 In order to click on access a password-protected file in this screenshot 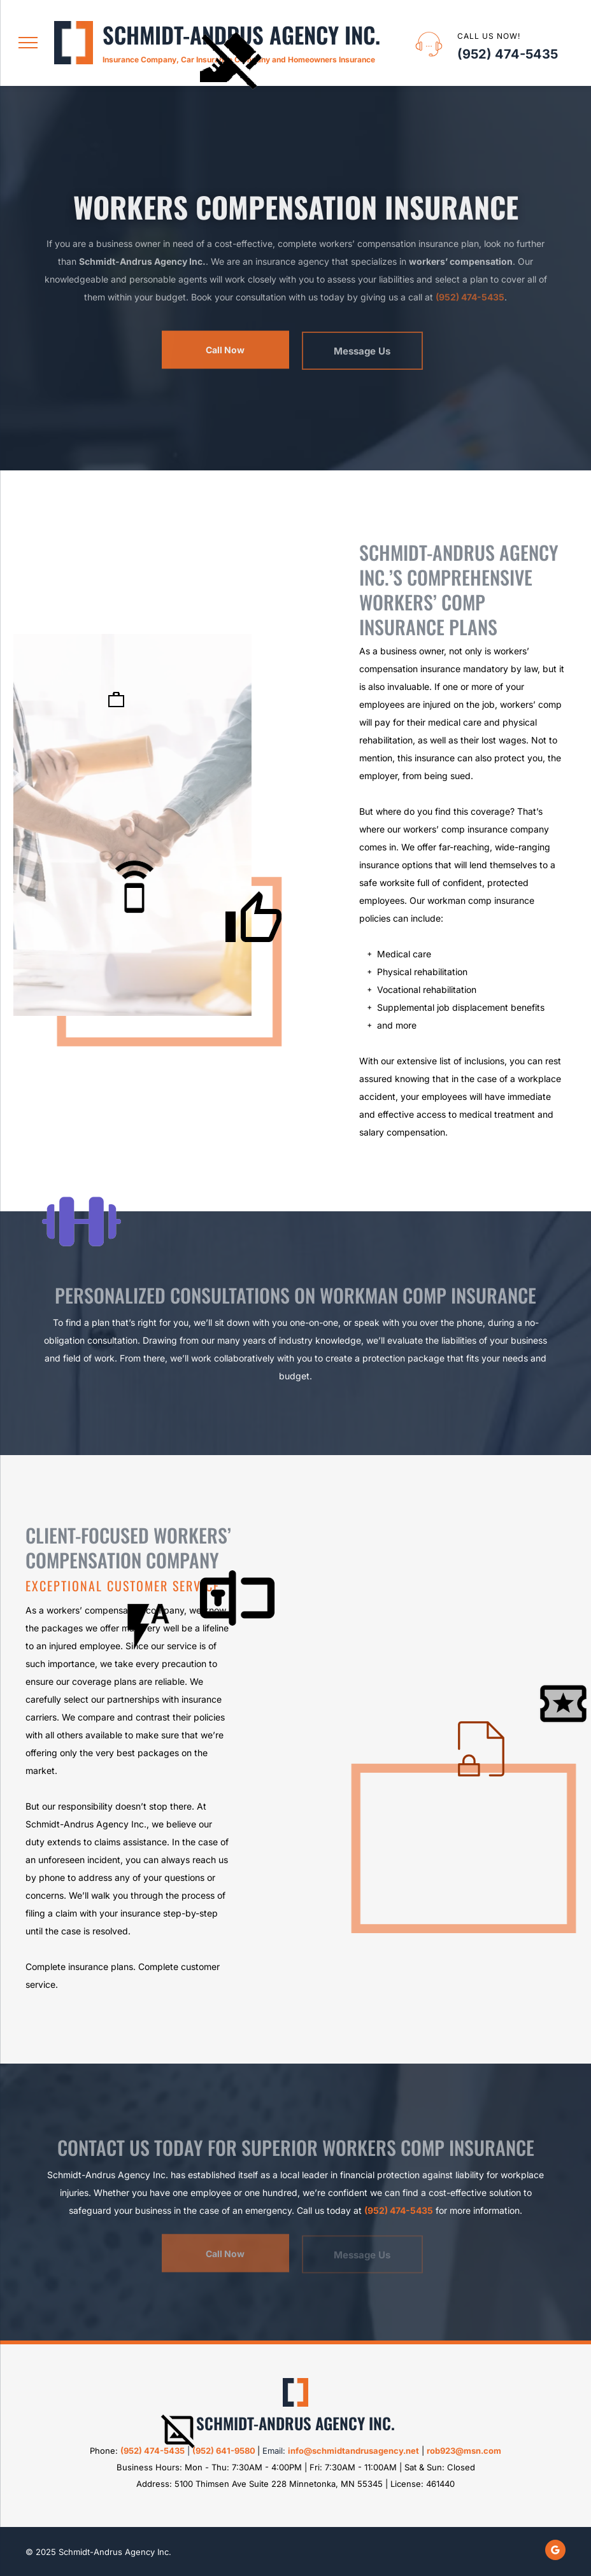, I will do `click(481, 1749)`.